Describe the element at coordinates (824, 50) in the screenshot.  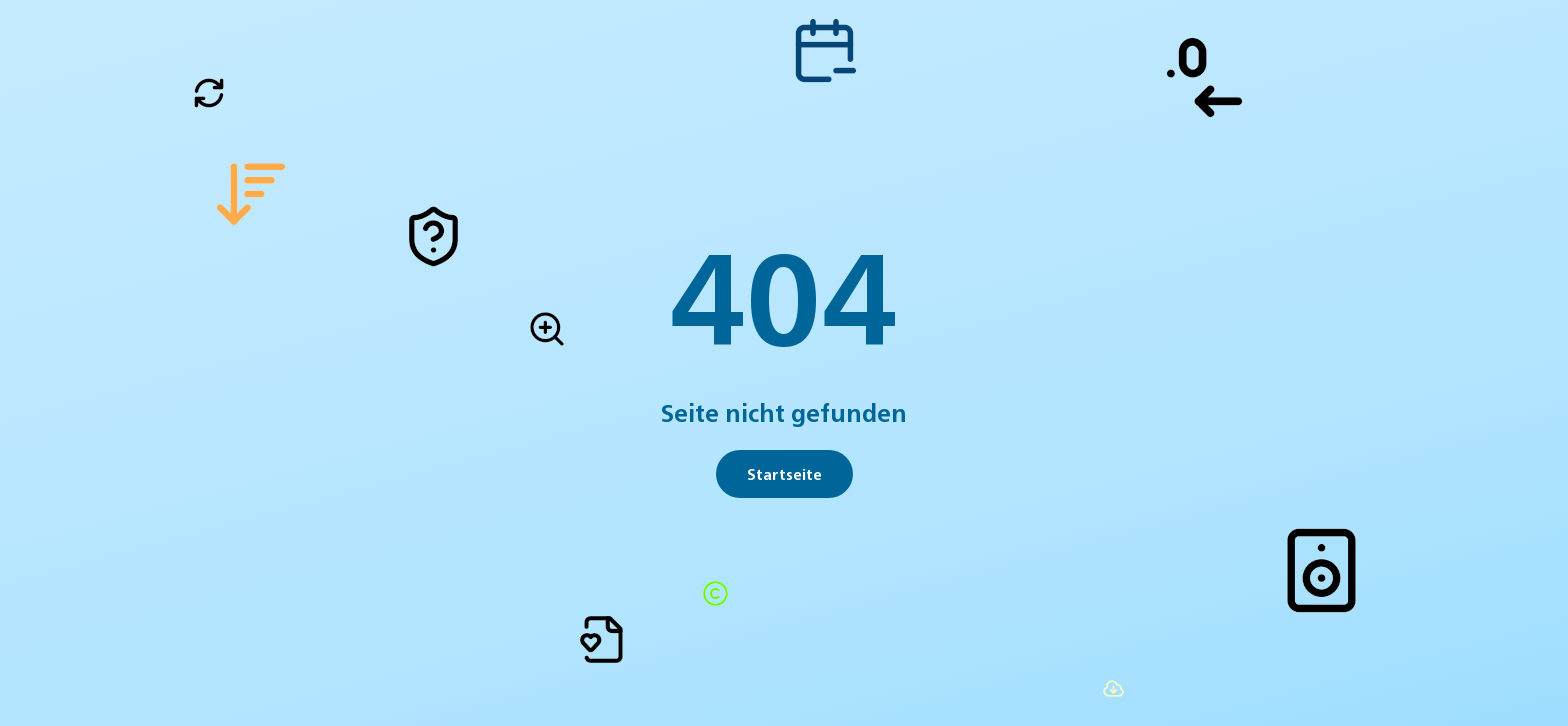
I see `remove an event from your calendar` at that location.